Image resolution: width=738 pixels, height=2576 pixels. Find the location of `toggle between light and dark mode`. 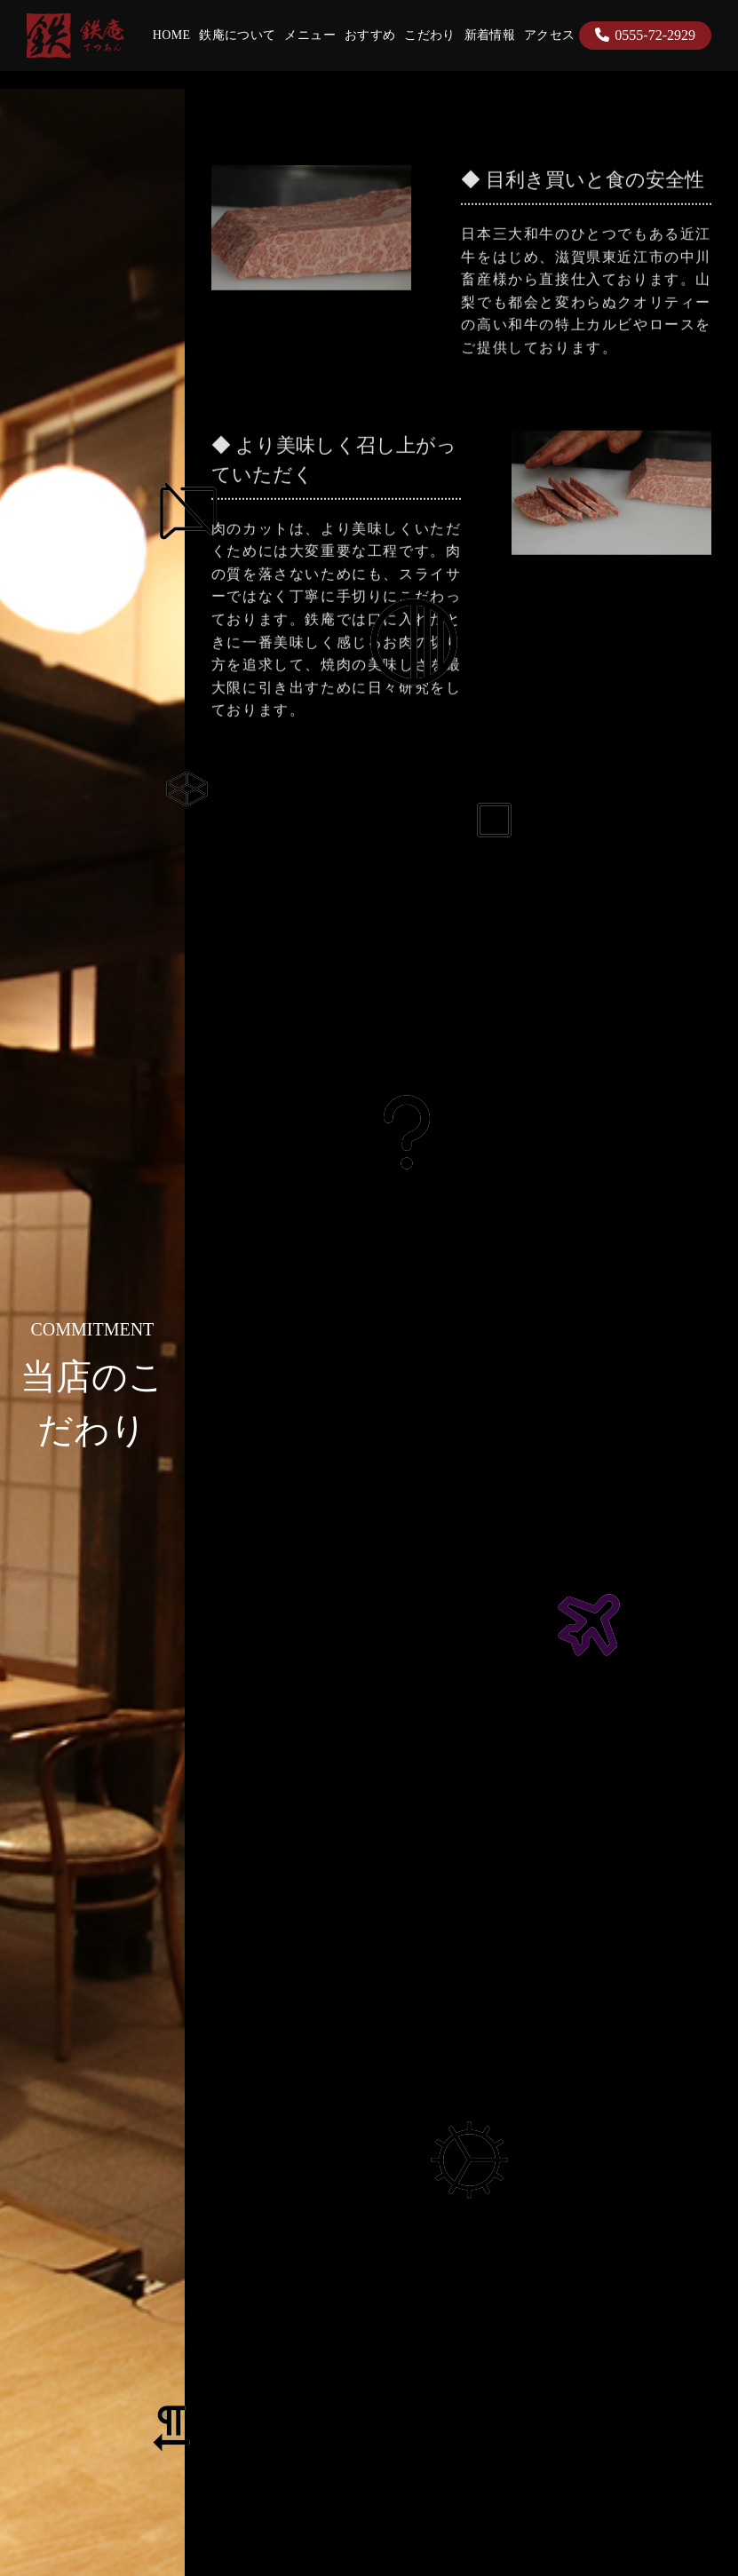

toggle between light and dark mode is located at coordinates (414, 642).